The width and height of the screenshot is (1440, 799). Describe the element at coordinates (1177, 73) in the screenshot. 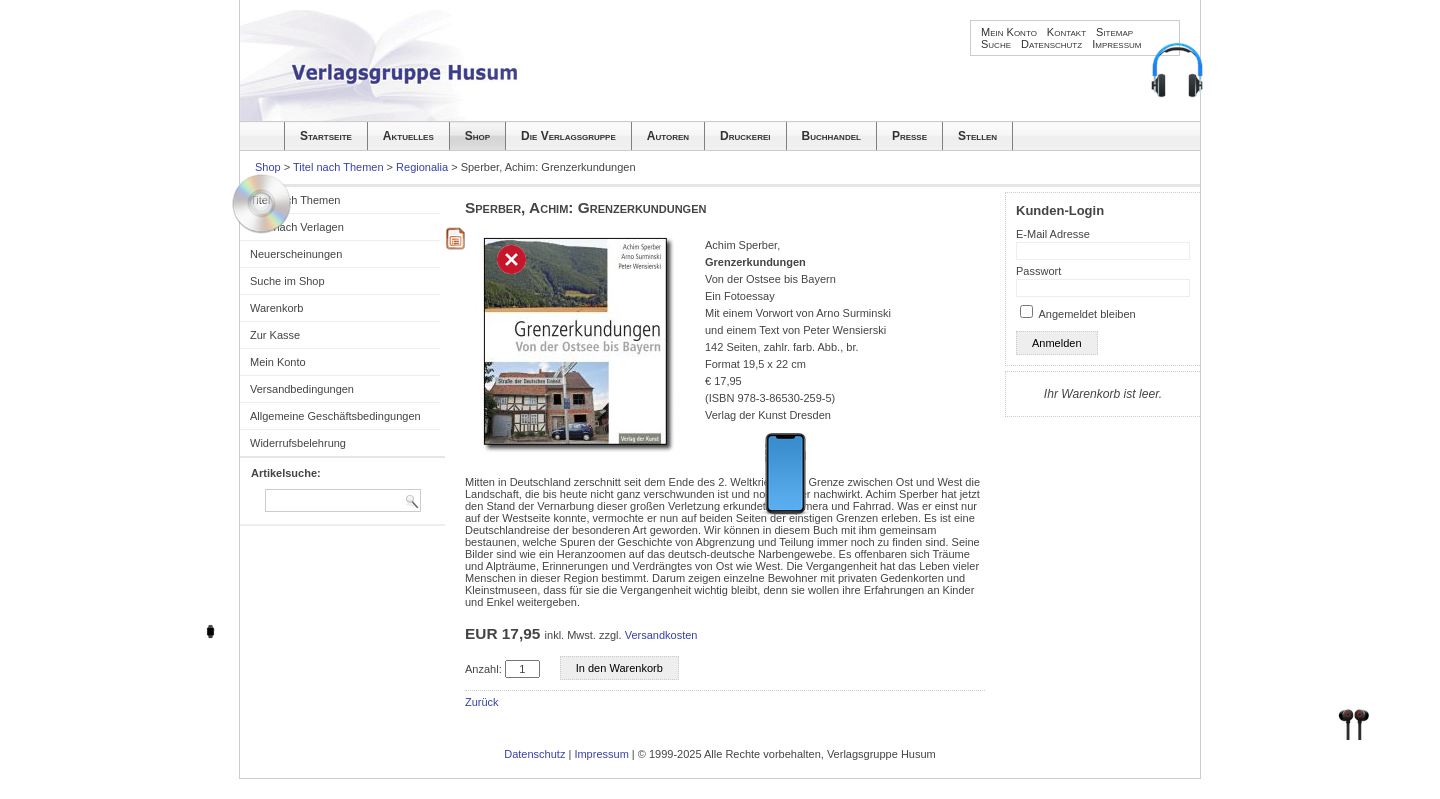

I see `access audio or headphone settings` at that location.